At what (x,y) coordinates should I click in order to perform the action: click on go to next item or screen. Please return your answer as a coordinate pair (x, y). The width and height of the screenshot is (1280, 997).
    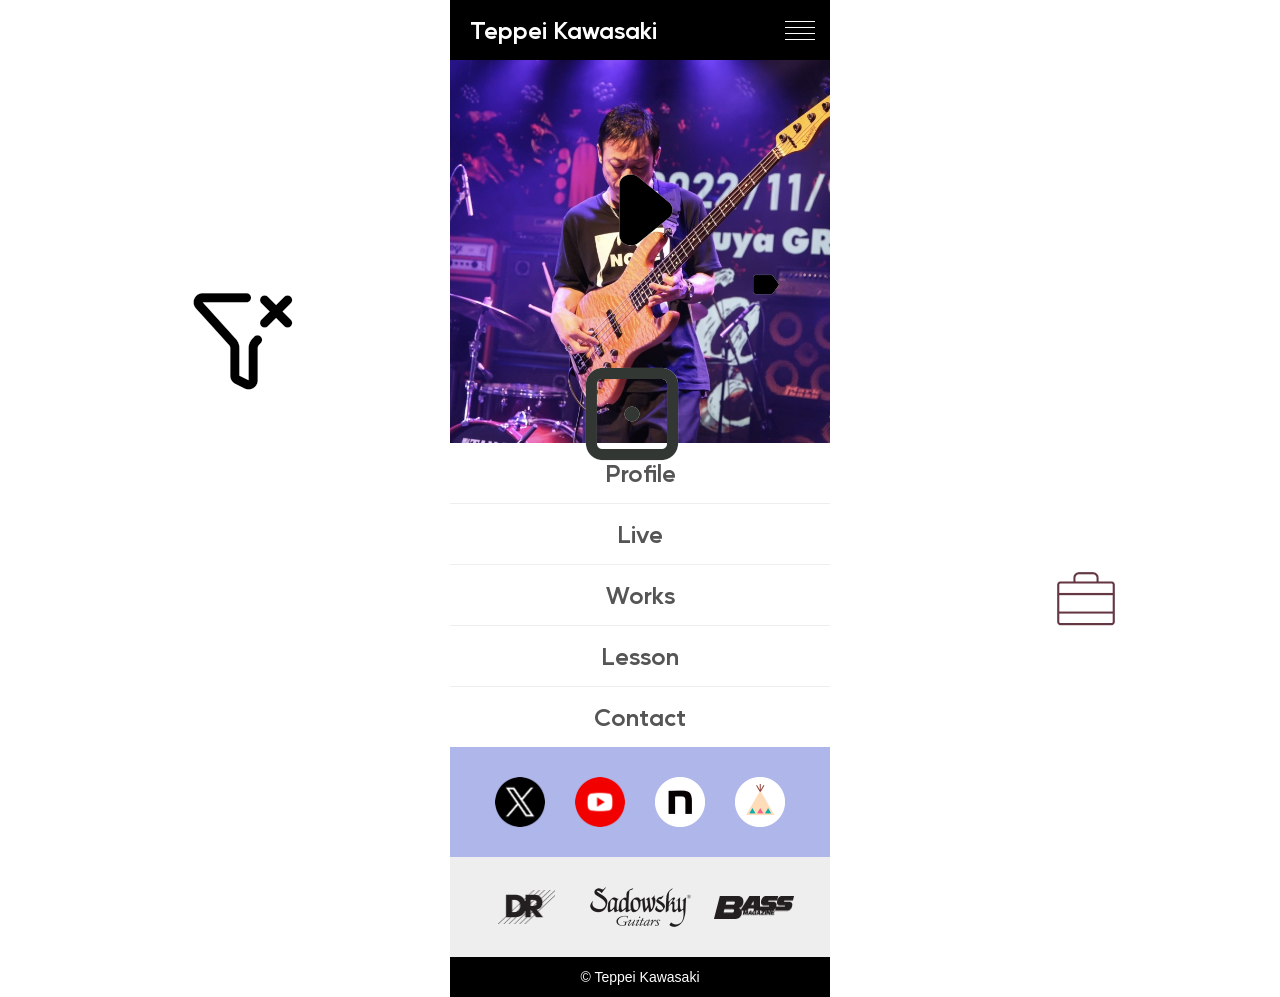
    Looking at the image, I should click on (640, 210).